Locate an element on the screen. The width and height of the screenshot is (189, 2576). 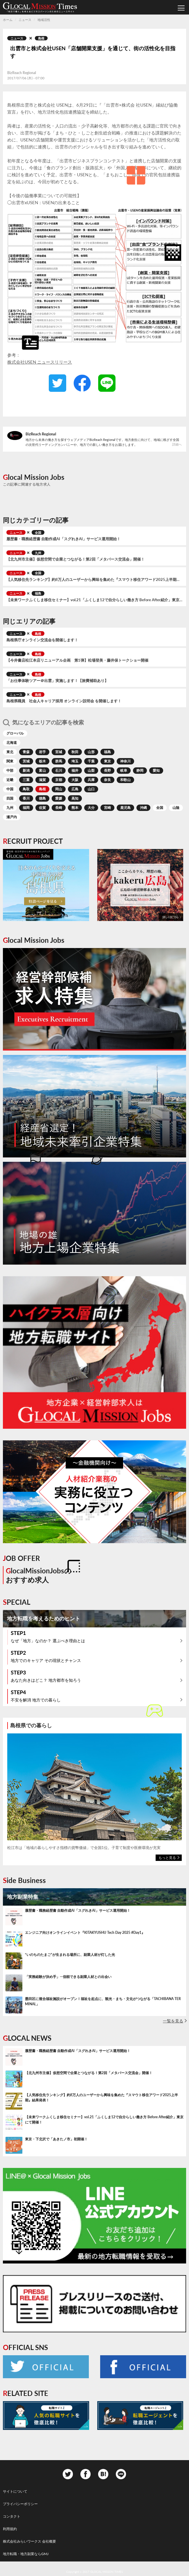
change border style for selected element is located at coordinates (74, 1566).